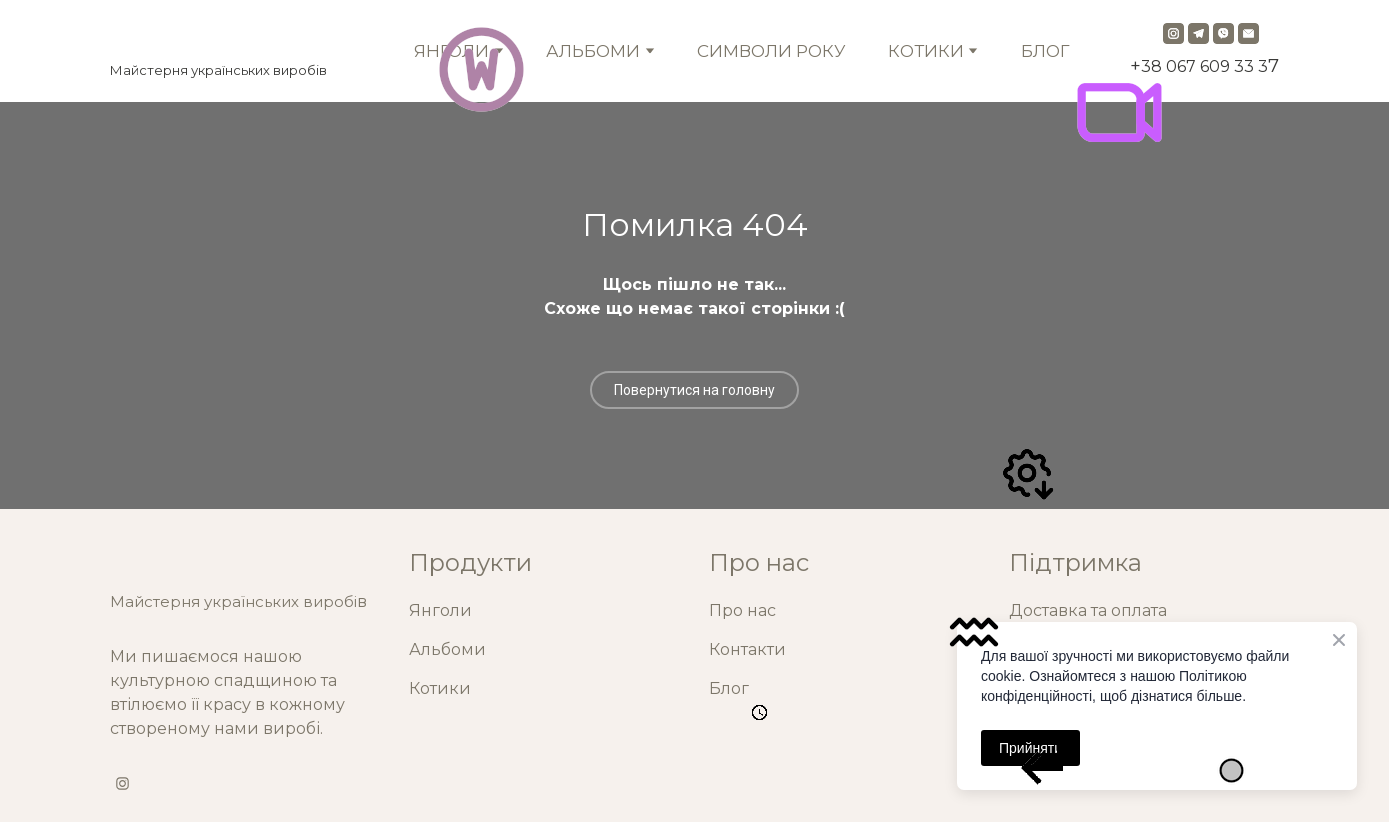  I want to click on navigate to parent folder or directory, so click(1040, 759).